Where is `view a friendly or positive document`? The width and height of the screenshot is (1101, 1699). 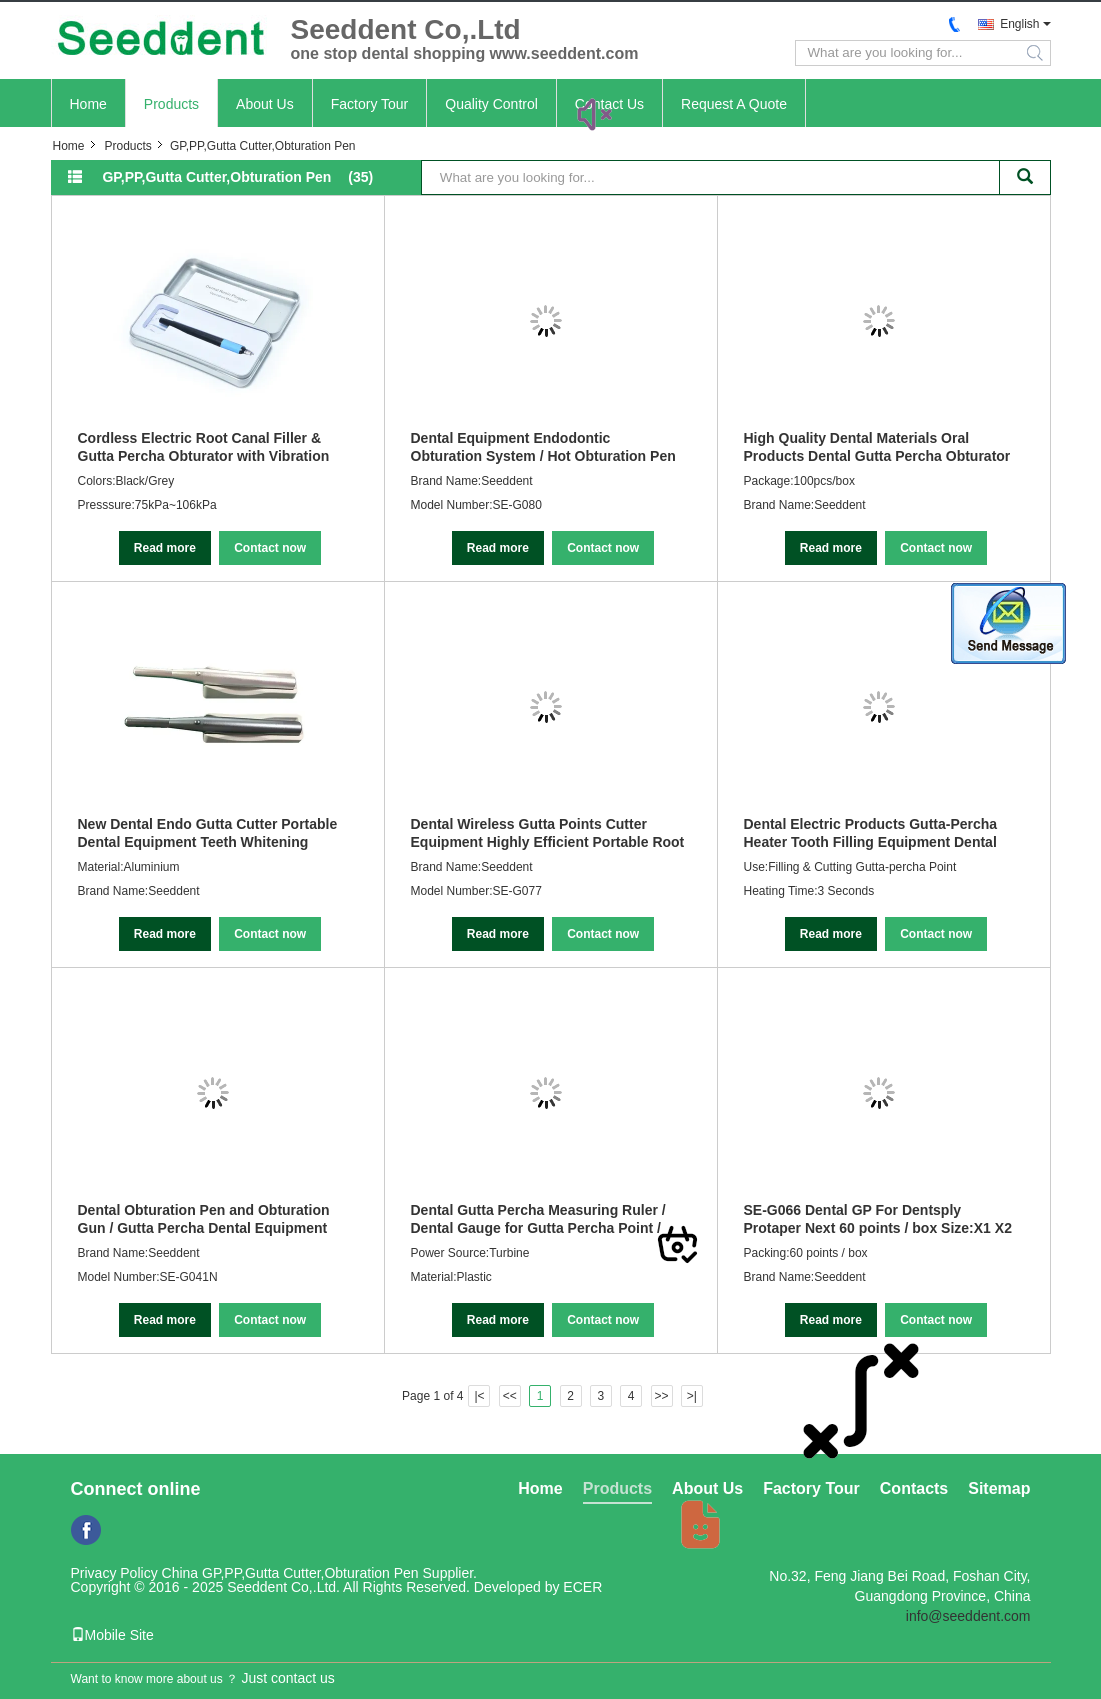
view a friendly or positive document is located at coordinates (700, 1524).